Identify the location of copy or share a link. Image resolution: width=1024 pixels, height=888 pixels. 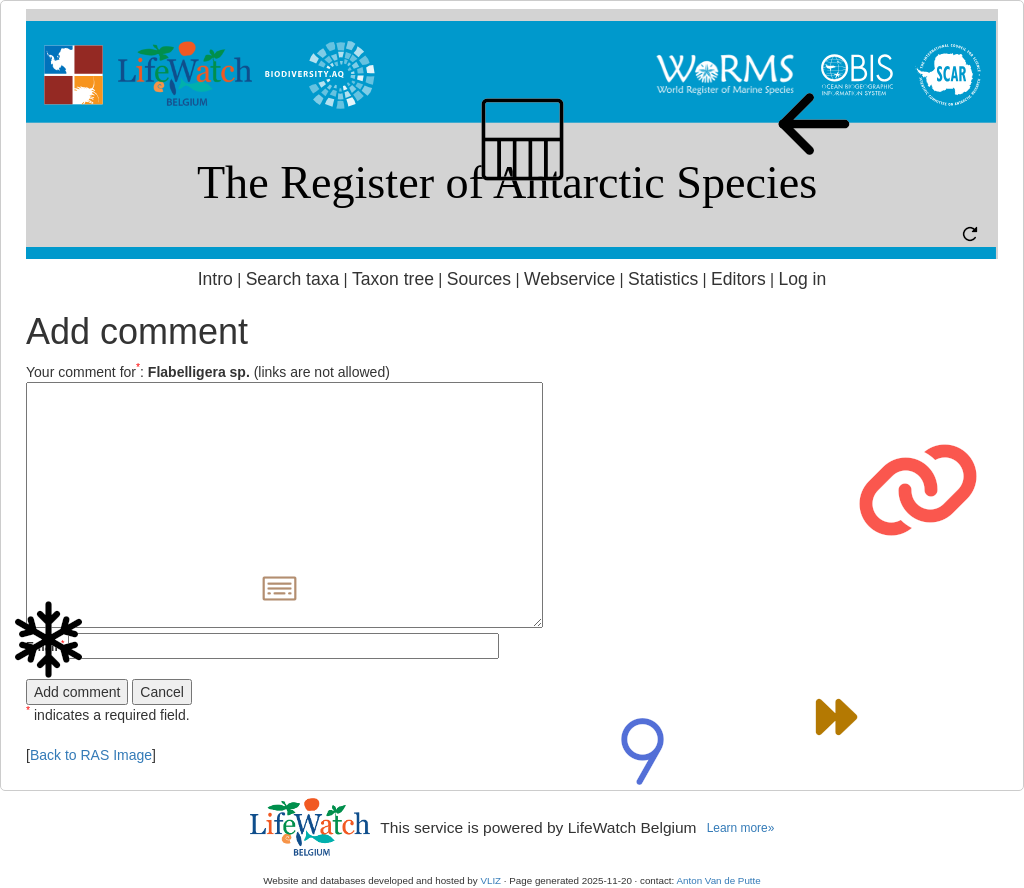
(918, 490).